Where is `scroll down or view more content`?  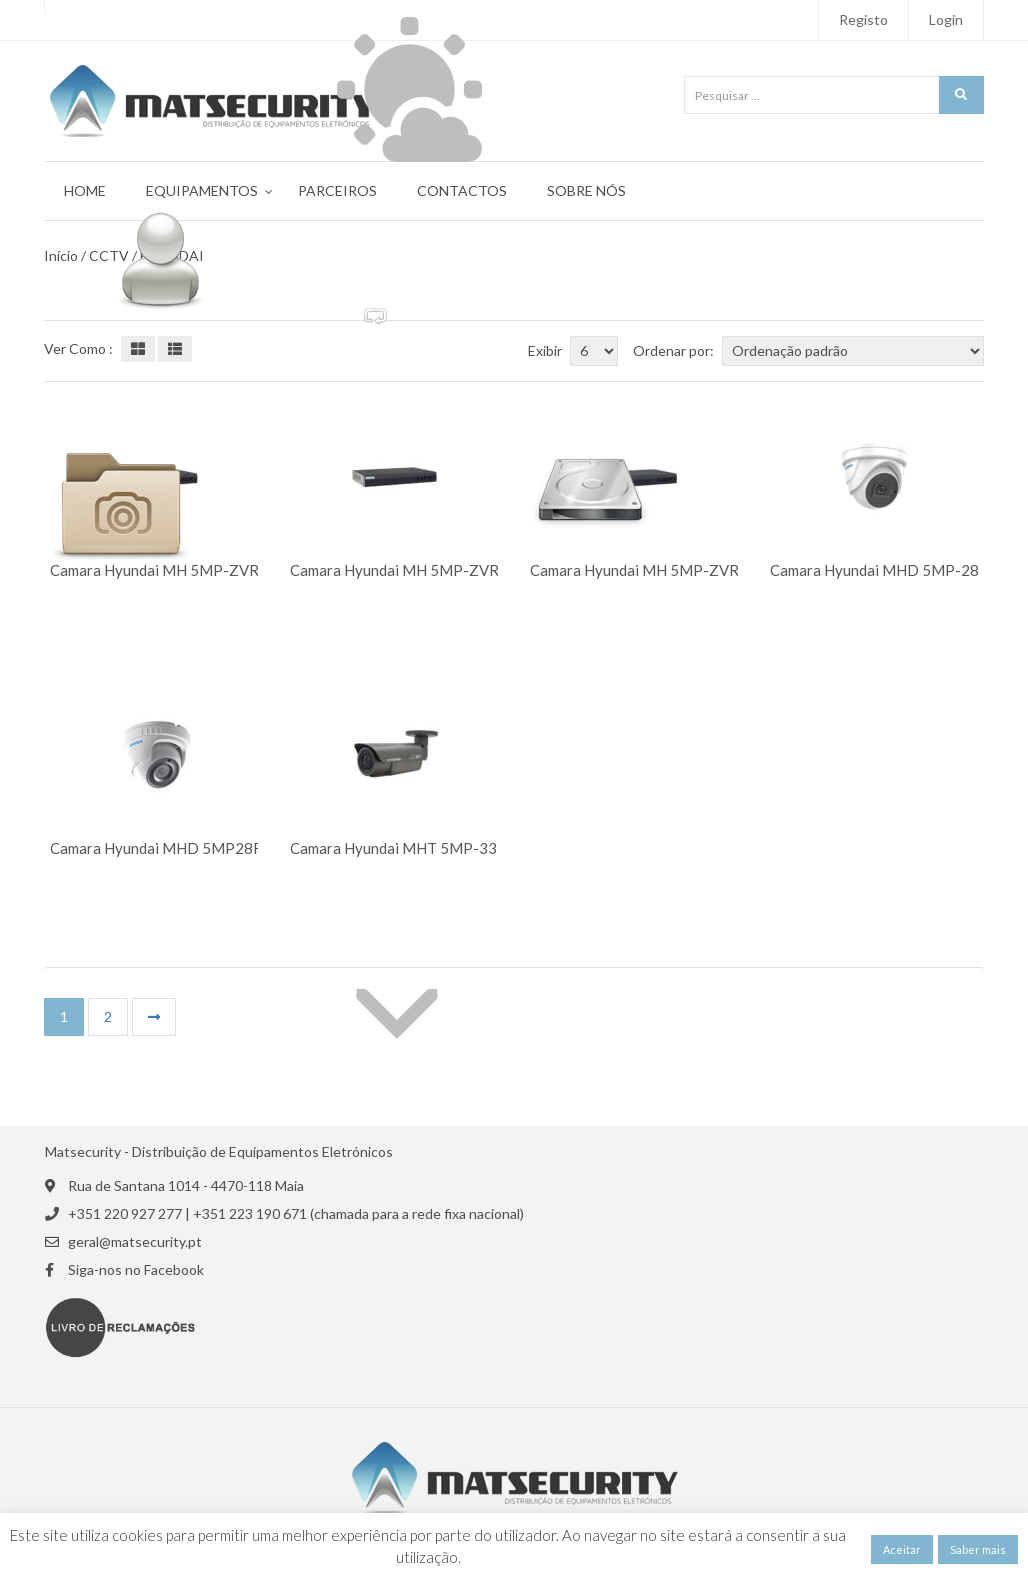 scroll down or view more content is located at coordinates (397, 1016).